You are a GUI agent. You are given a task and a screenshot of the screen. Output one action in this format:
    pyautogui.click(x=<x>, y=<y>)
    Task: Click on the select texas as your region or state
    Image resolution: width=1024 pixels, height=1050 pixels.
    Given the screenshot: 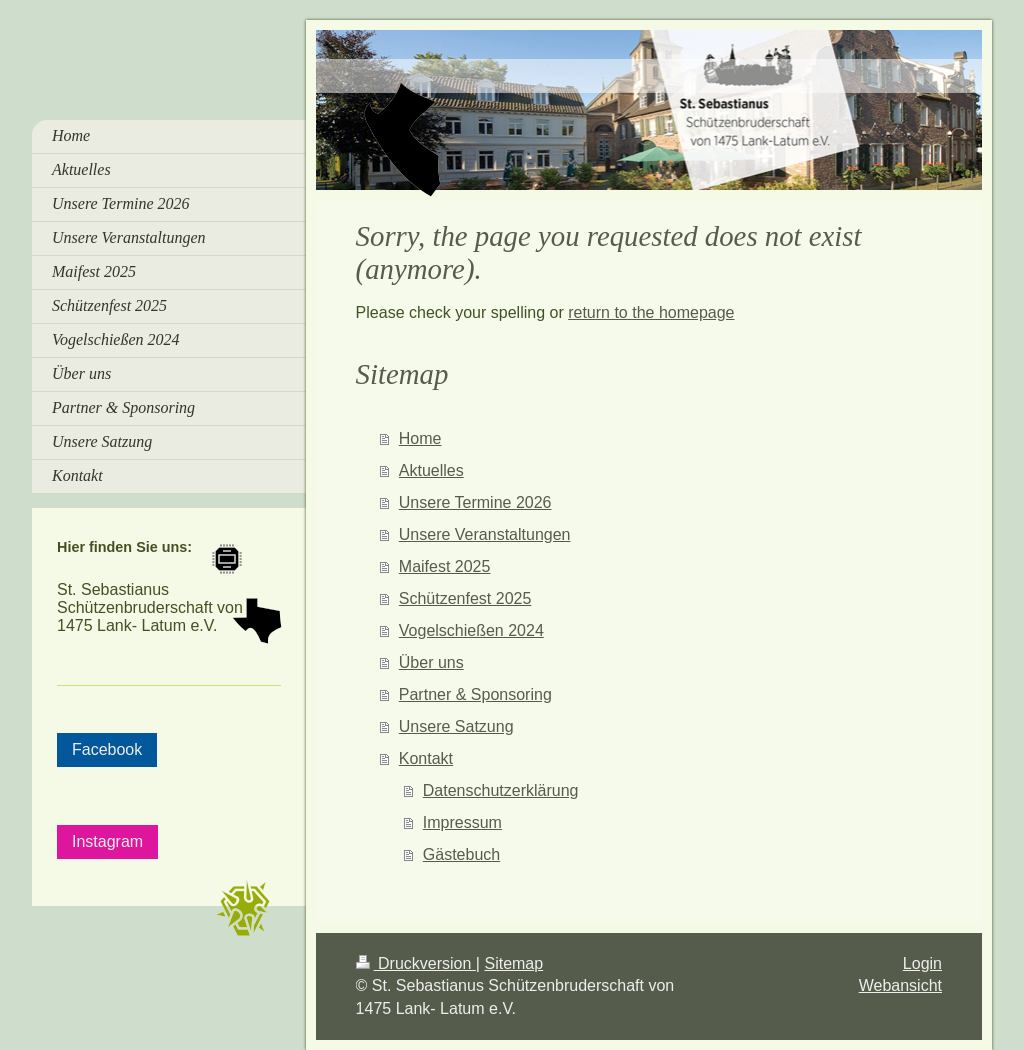 What is the action you would take?
    pyautogui.click(x=257, y=621)
    